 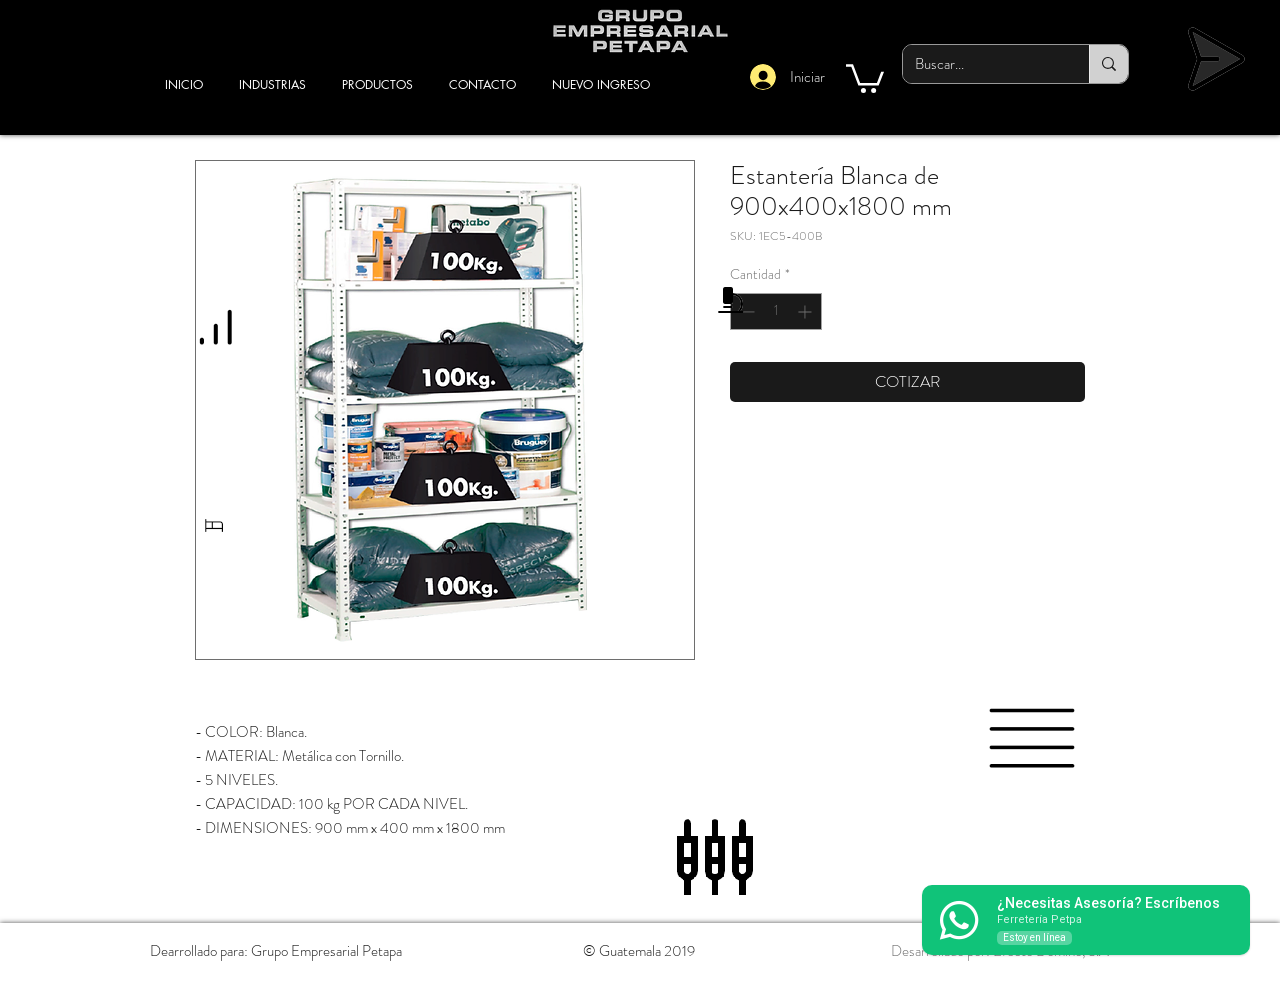 What do you see at coordinates (1213, 59) in the screenshot?
I see `send message` at bounding box center [1213, 59].